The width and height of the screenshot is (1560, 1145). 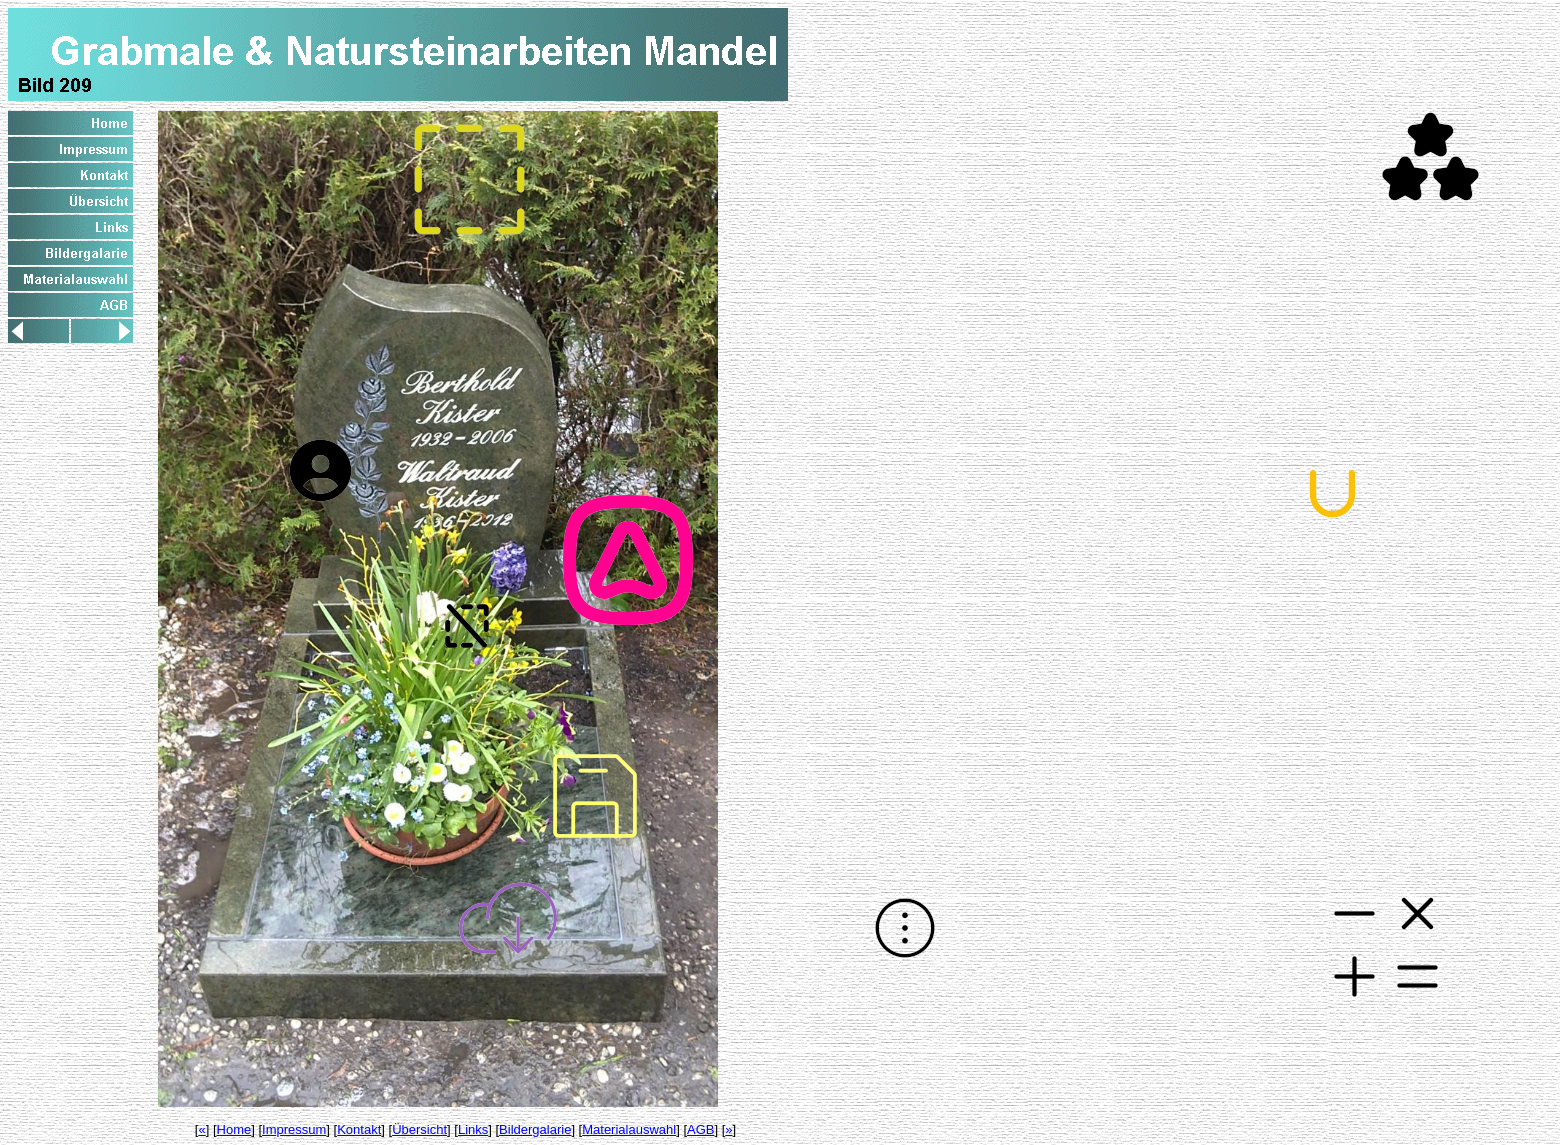 I want to click on select or highlight an area, so click(x=469, y=179).